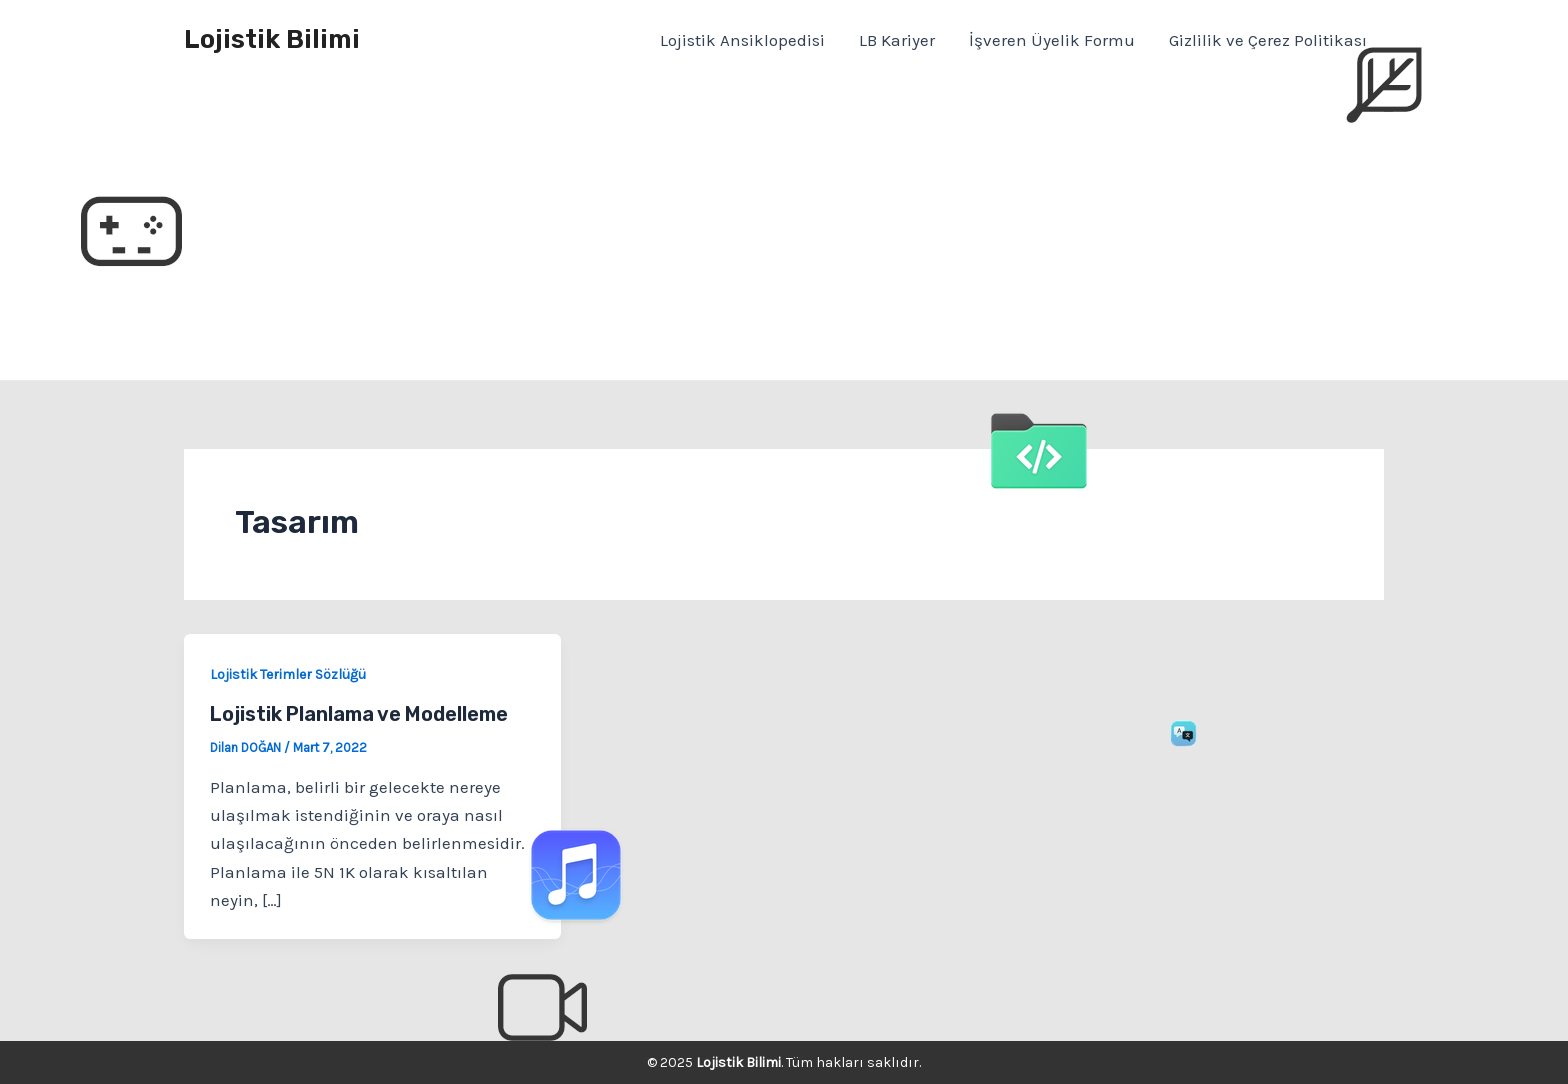 The height and width of the screenshot is (1084, 1568). I want to click on connect a game controller, so click(131, 234).